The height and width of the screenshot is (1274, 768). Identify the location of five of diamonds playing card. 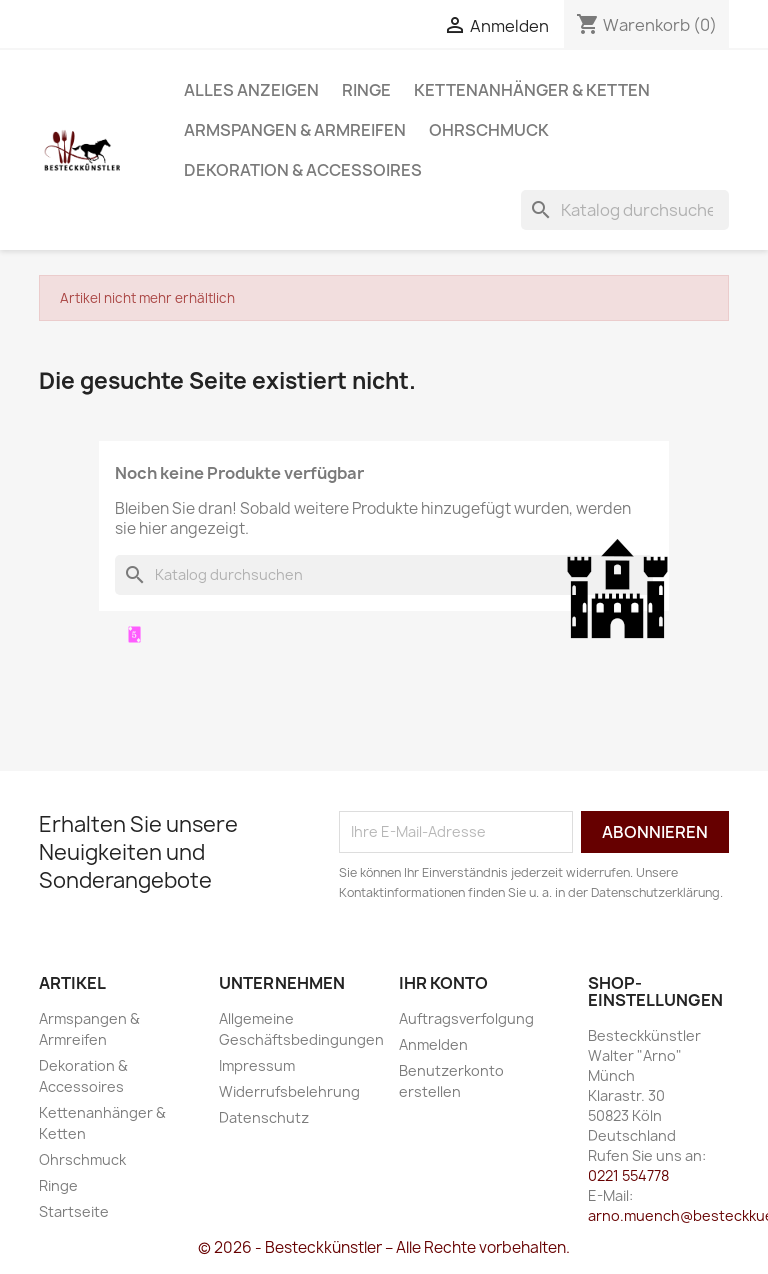
(134, 634).